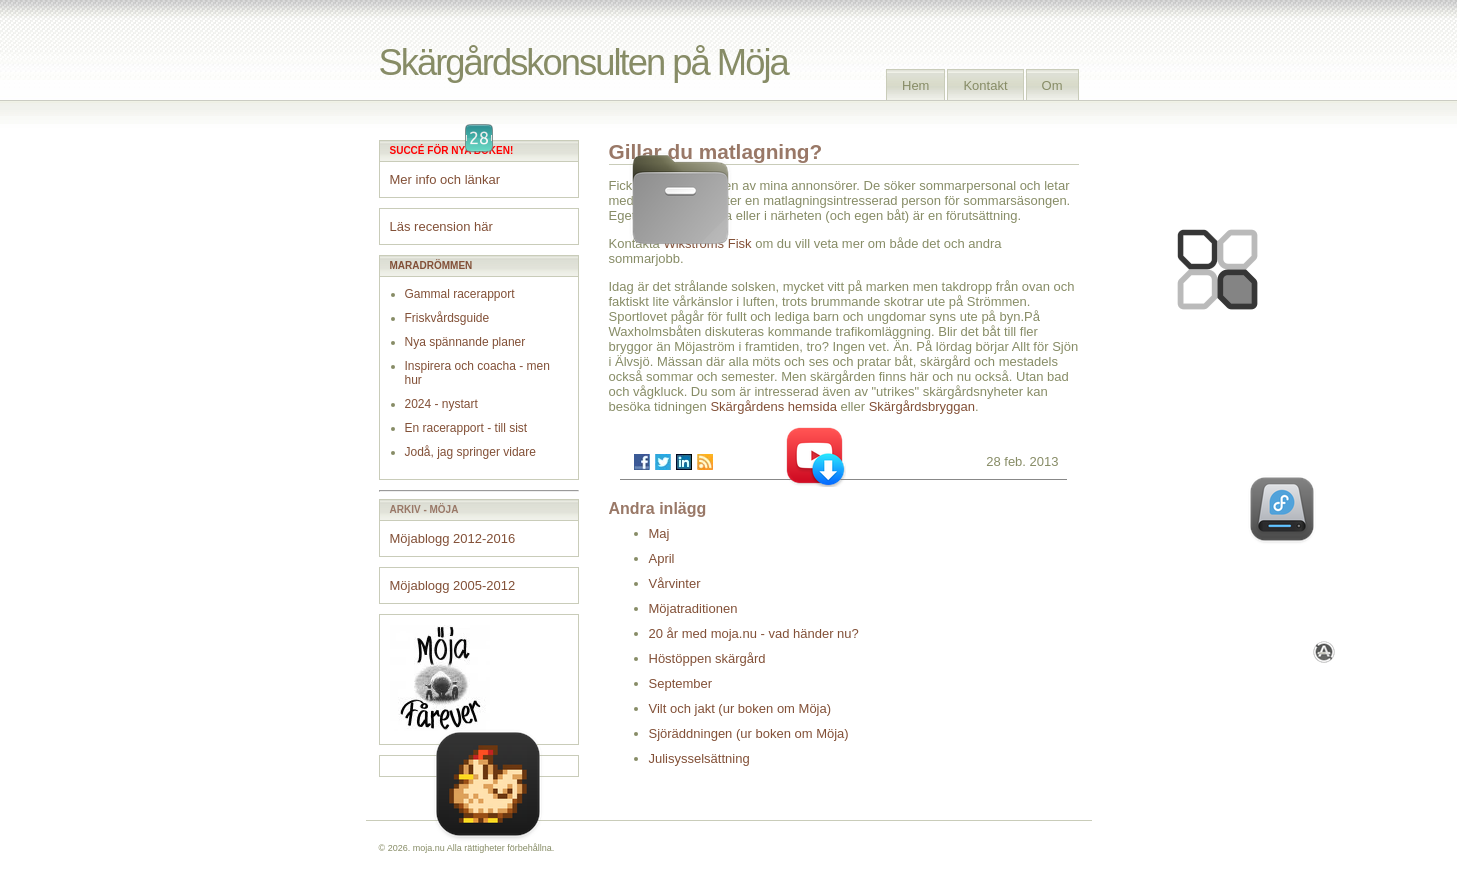 Image resolution: width=1457 pixels, height=875 pixels. Describe the element at coordinates (814, 455) in the screenshot. I see `download videos from youtube` at that location.